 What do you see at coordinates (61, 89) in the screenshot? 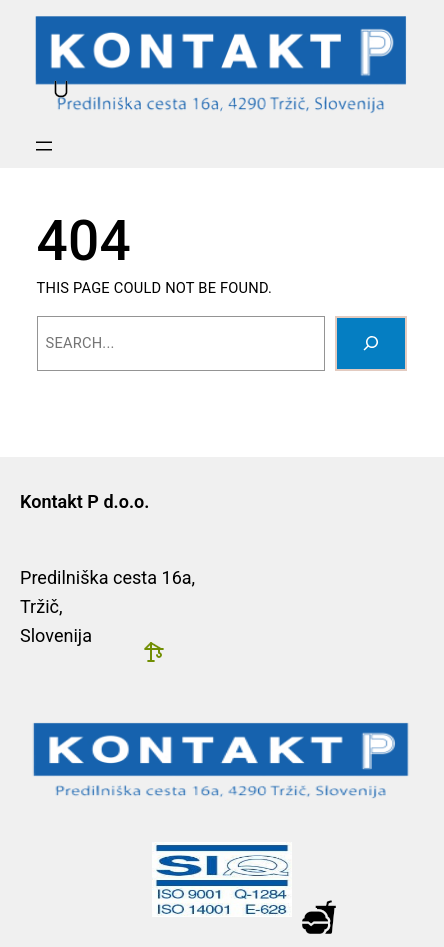
I see `represents the letter U in text or keyboard input` at bounding box center [61, 89].